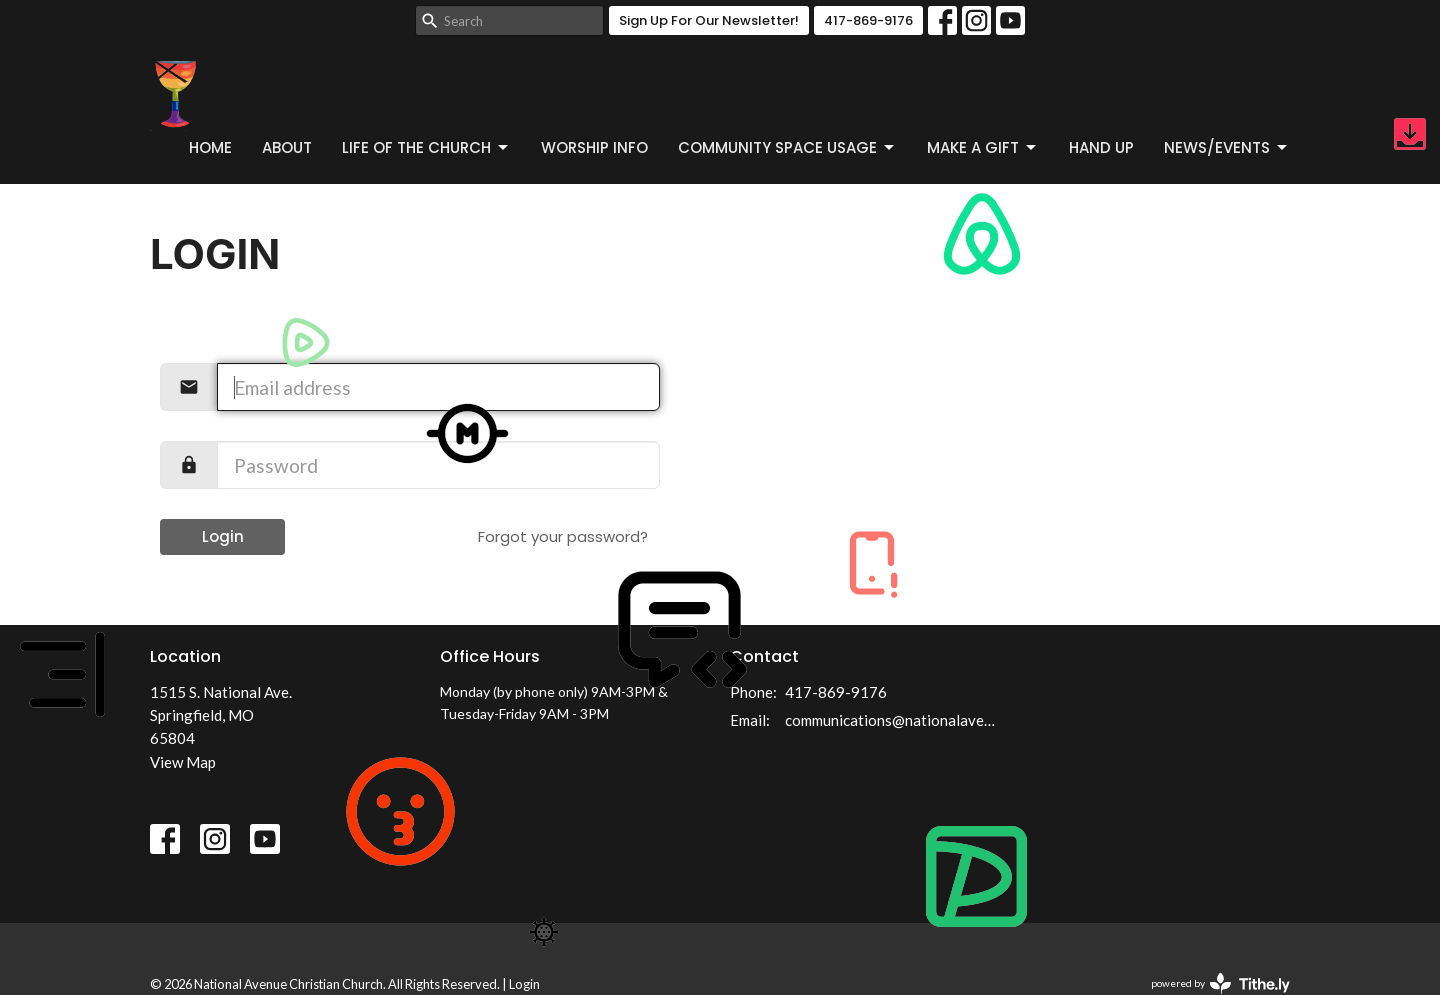 Image resolution: width=1440 pixels, height=995 pixels. I want to click on open the Airbnb app or website, so click(982, 234).